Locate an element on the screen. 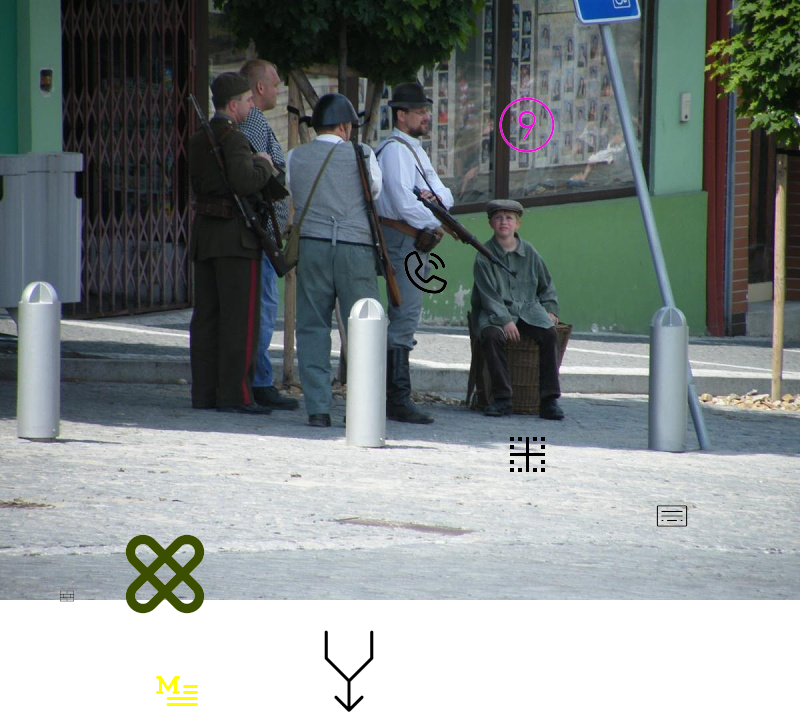 Image resolution: width=800 pixels, height=720 pixels. indicates nine items or notifications is located at coordinates (527, 125).